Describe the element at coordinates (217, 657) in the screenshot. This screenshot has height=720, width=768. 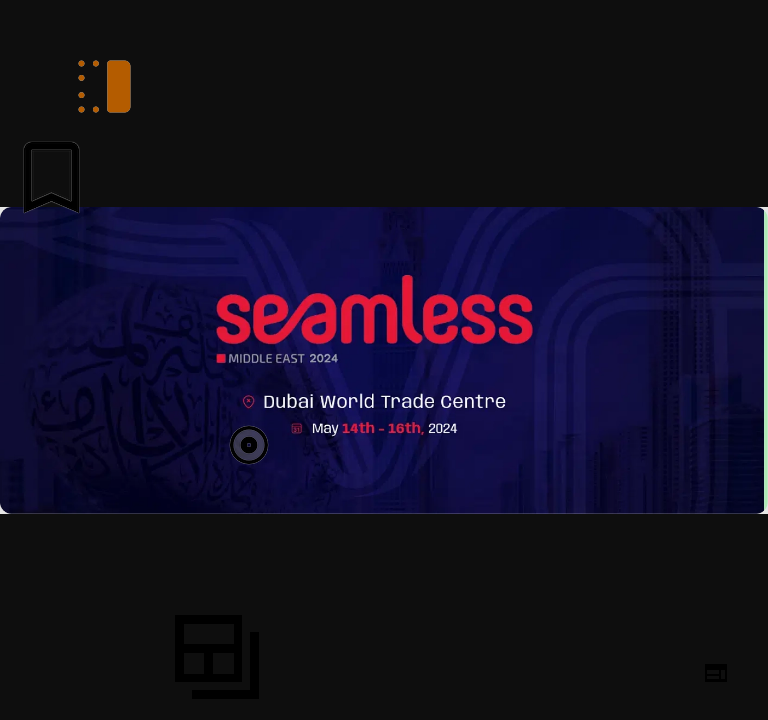
I see `create a backup of table data` at that location.